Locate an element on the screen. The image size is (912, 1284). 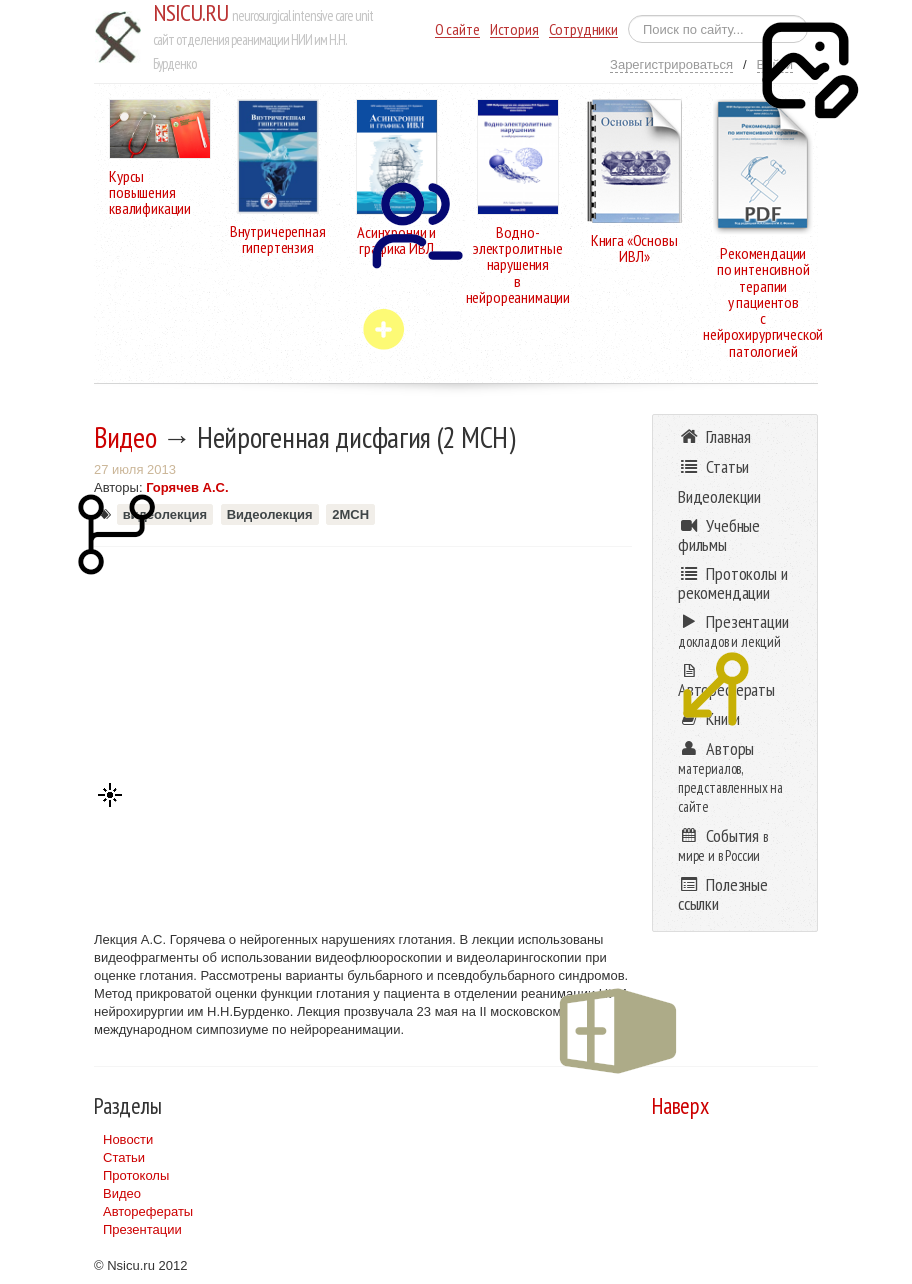
view shipping or freight details is located at coordinates (618, 1031).